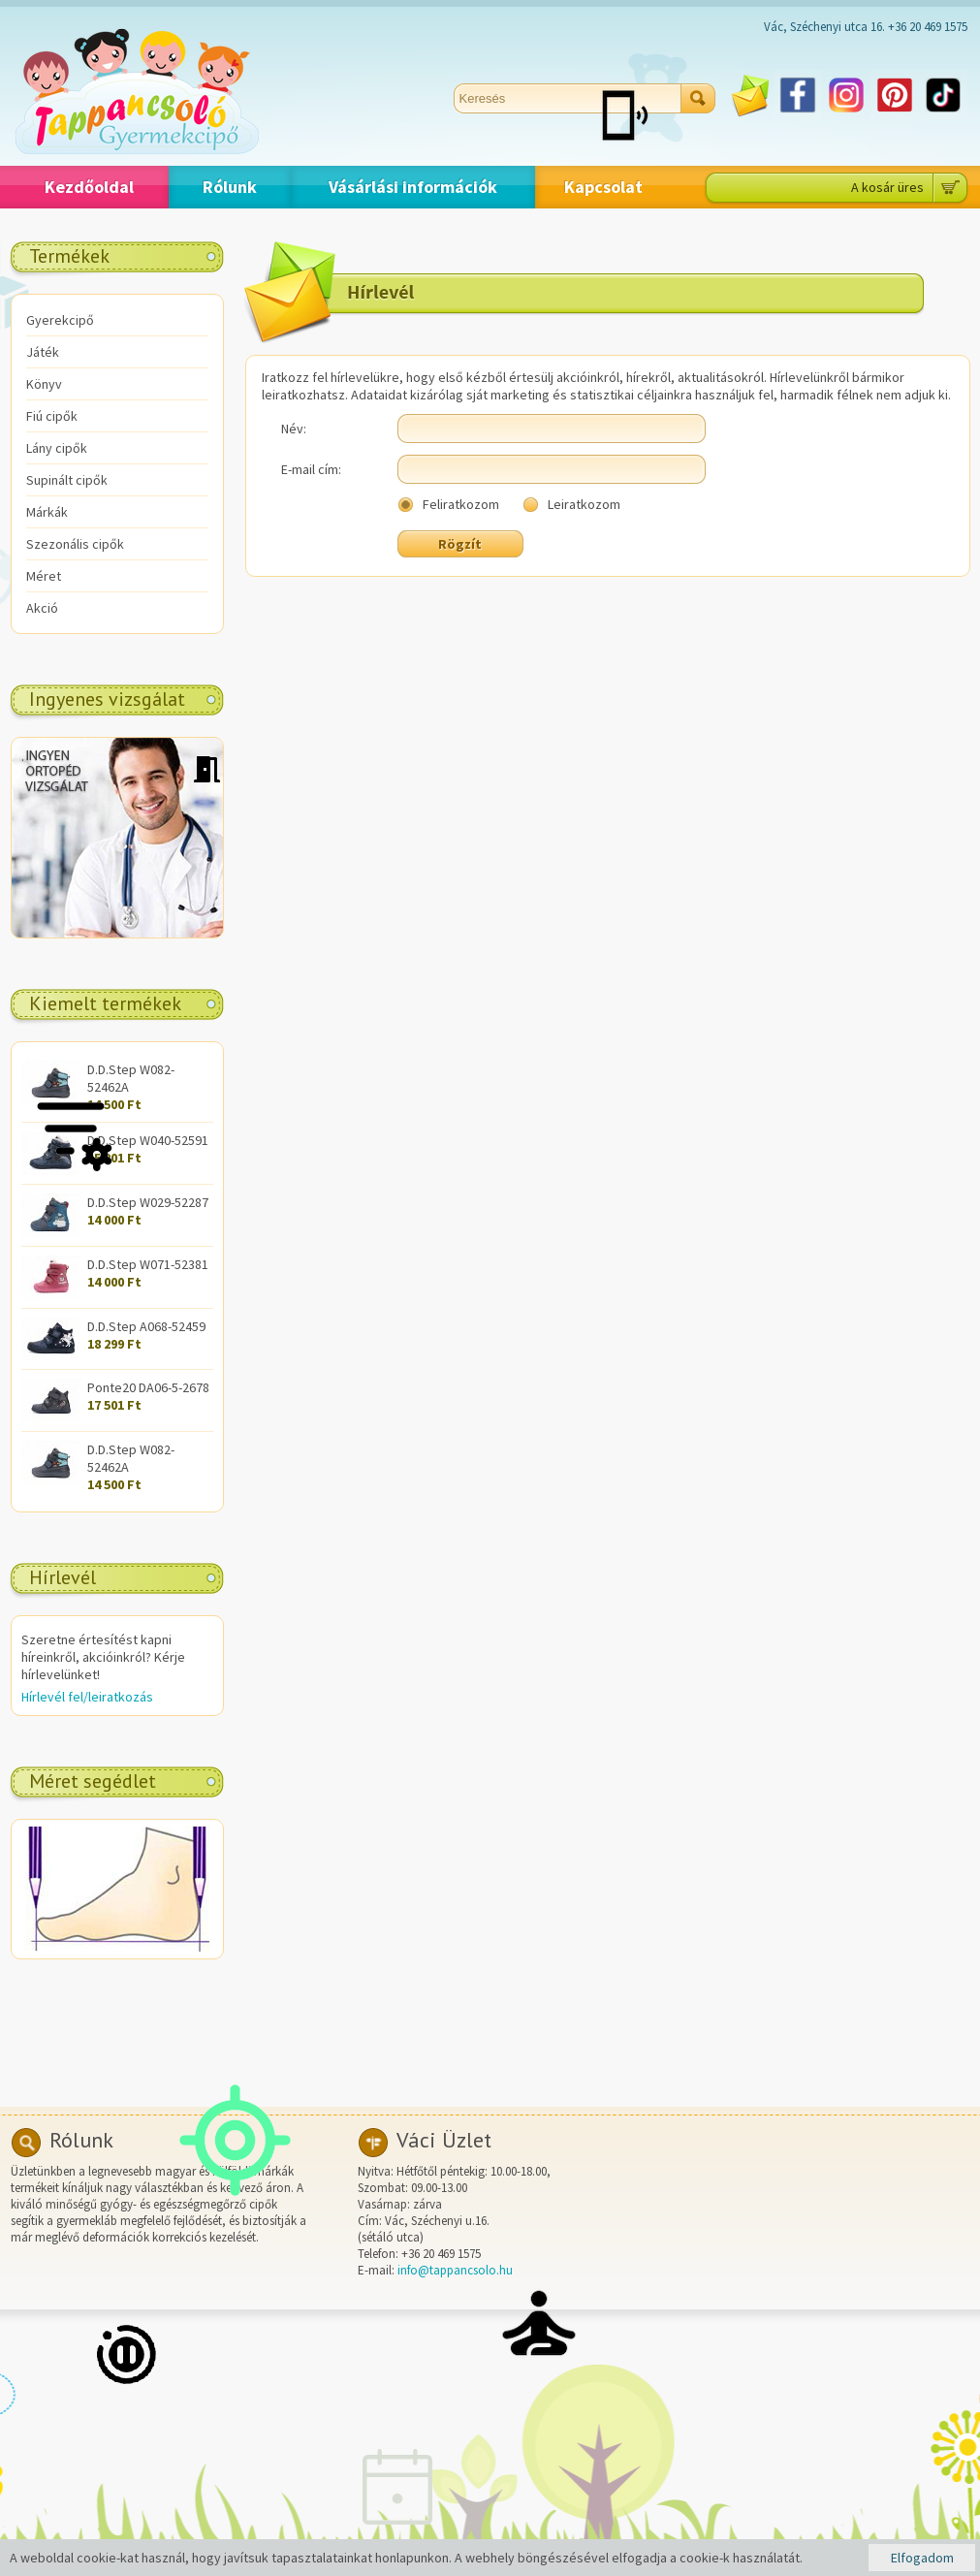 The width and height of the screenshot is (980, 2576). I want to click on access meditation or mindfulness features, so click(539, 2323).